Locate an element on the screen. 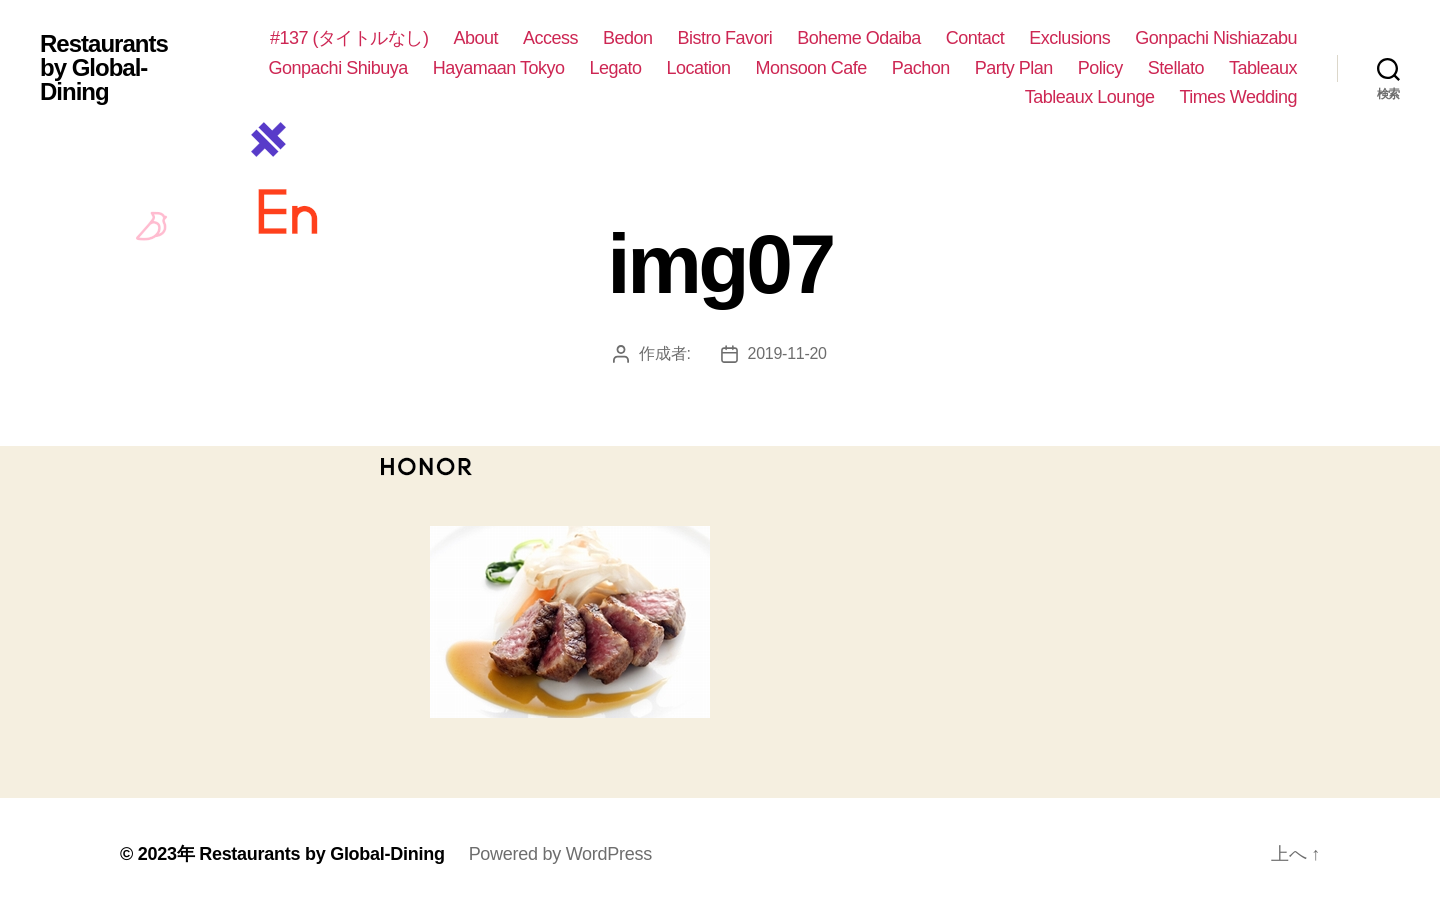 Image resolution: width=1440 pixels, height=911 pixels. honor brand logo is located at coordinates (426, 466).